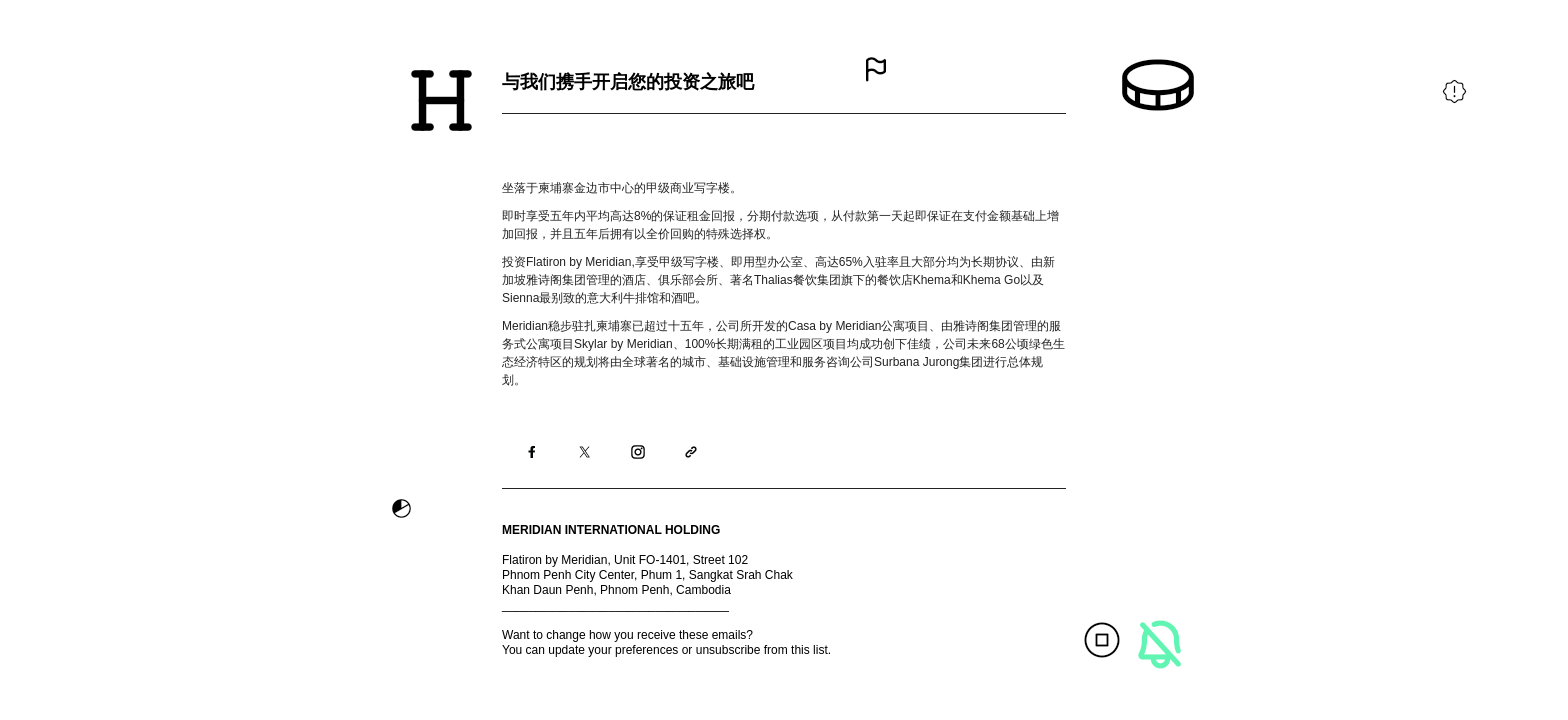 This screenshot has height=720, width=1568. What do you see at coordinates (441, 100) in the screenshot?
I see `apply heading format to selected text` at bounding box center [441, 100].